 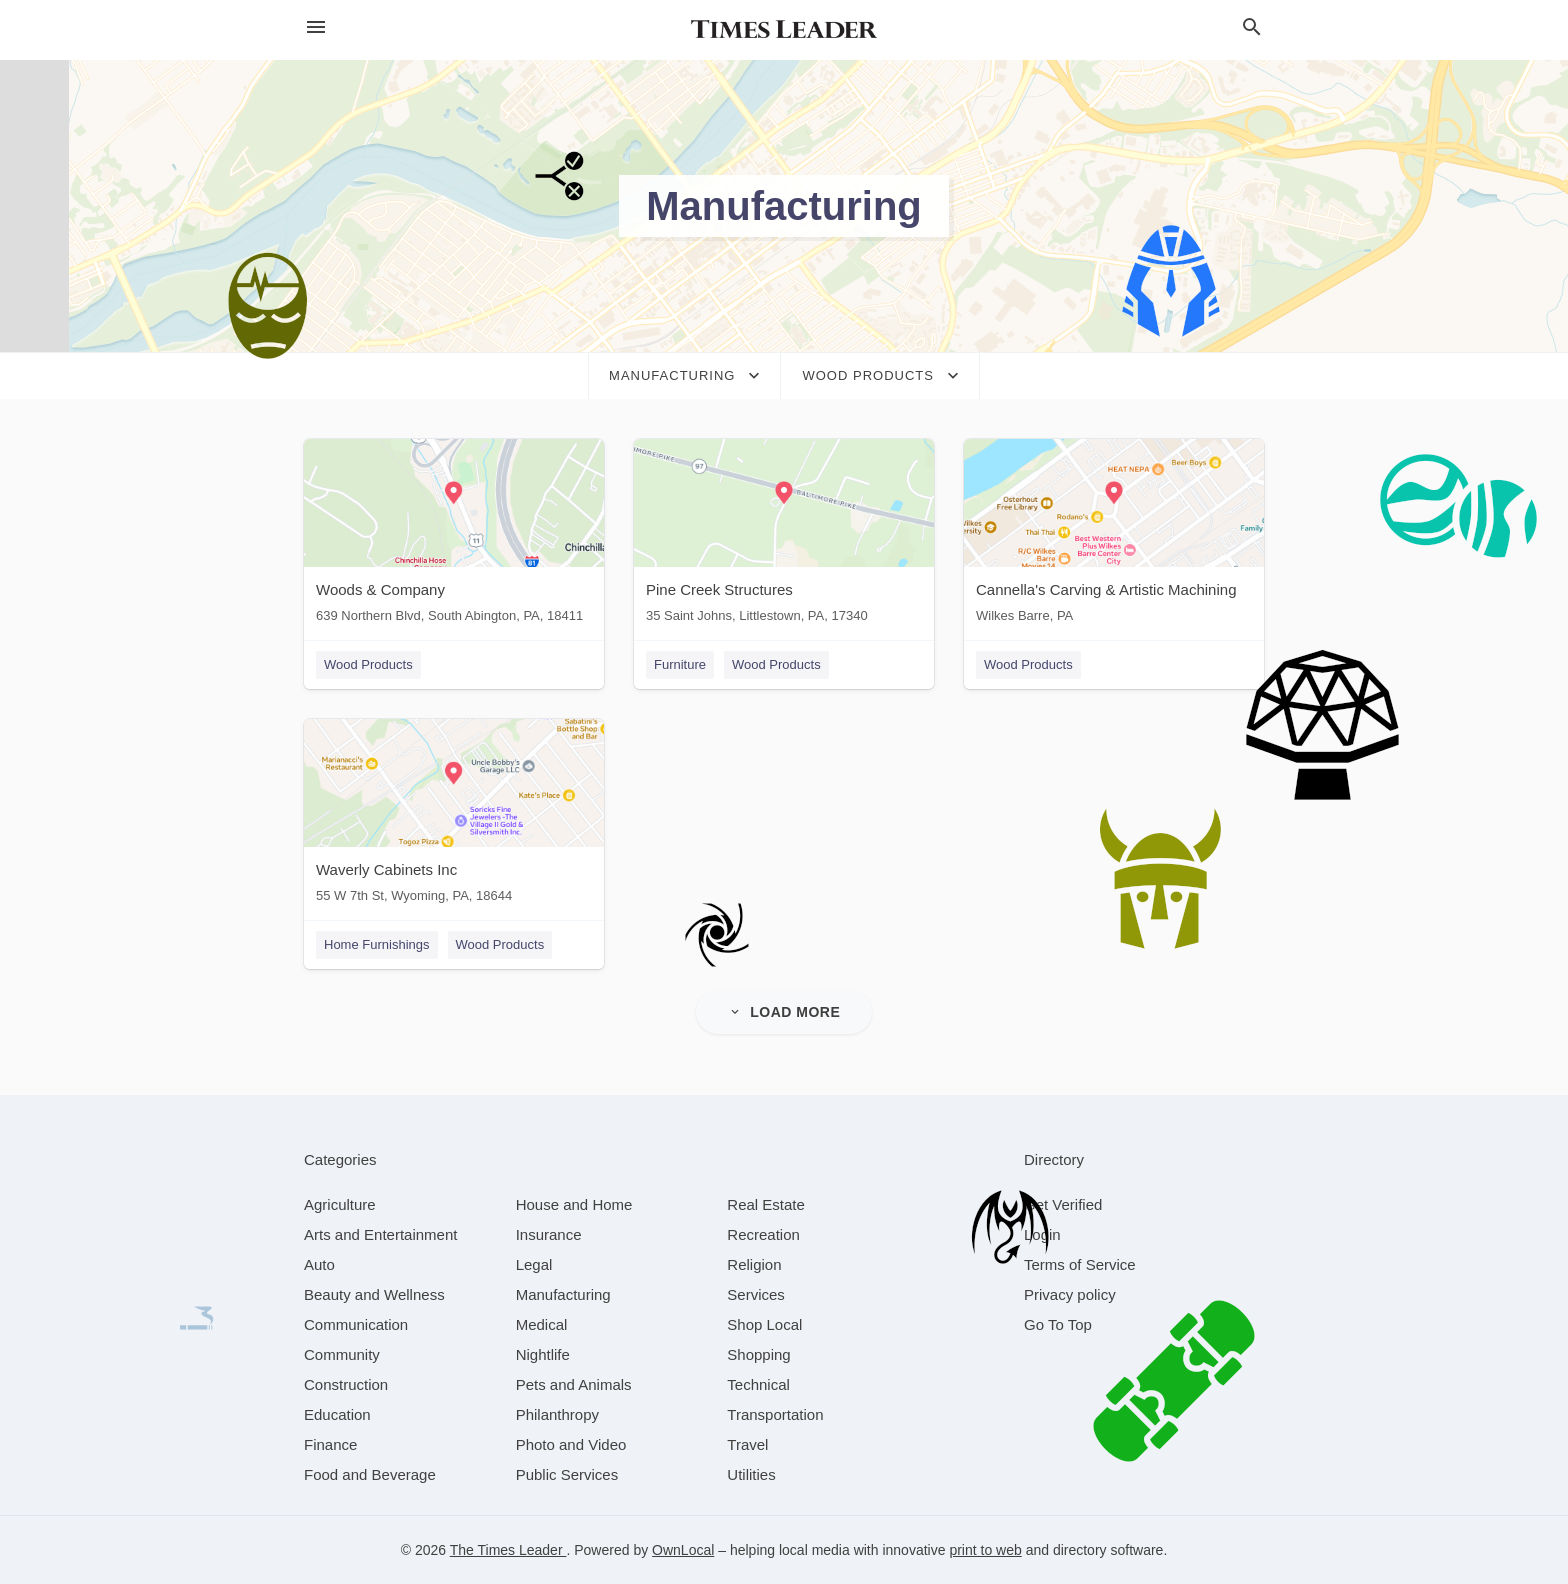 I want to click on indicates player is in a coma or unconscious state, so click(x=266, y=306).